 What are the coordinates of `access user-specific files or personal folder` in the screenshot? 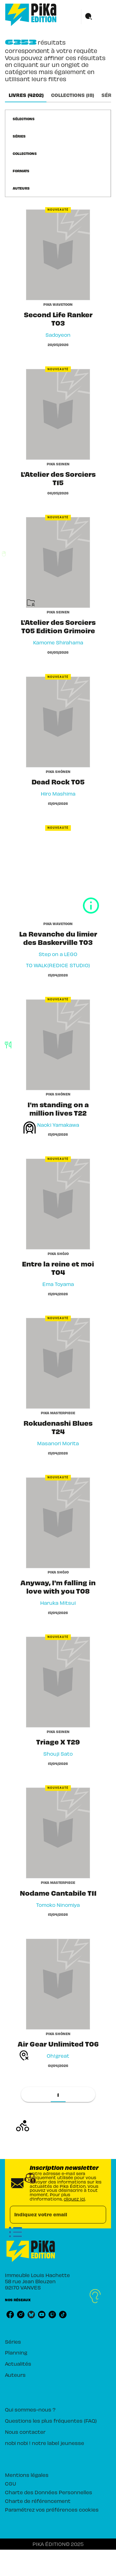 It's located at (31, 602).